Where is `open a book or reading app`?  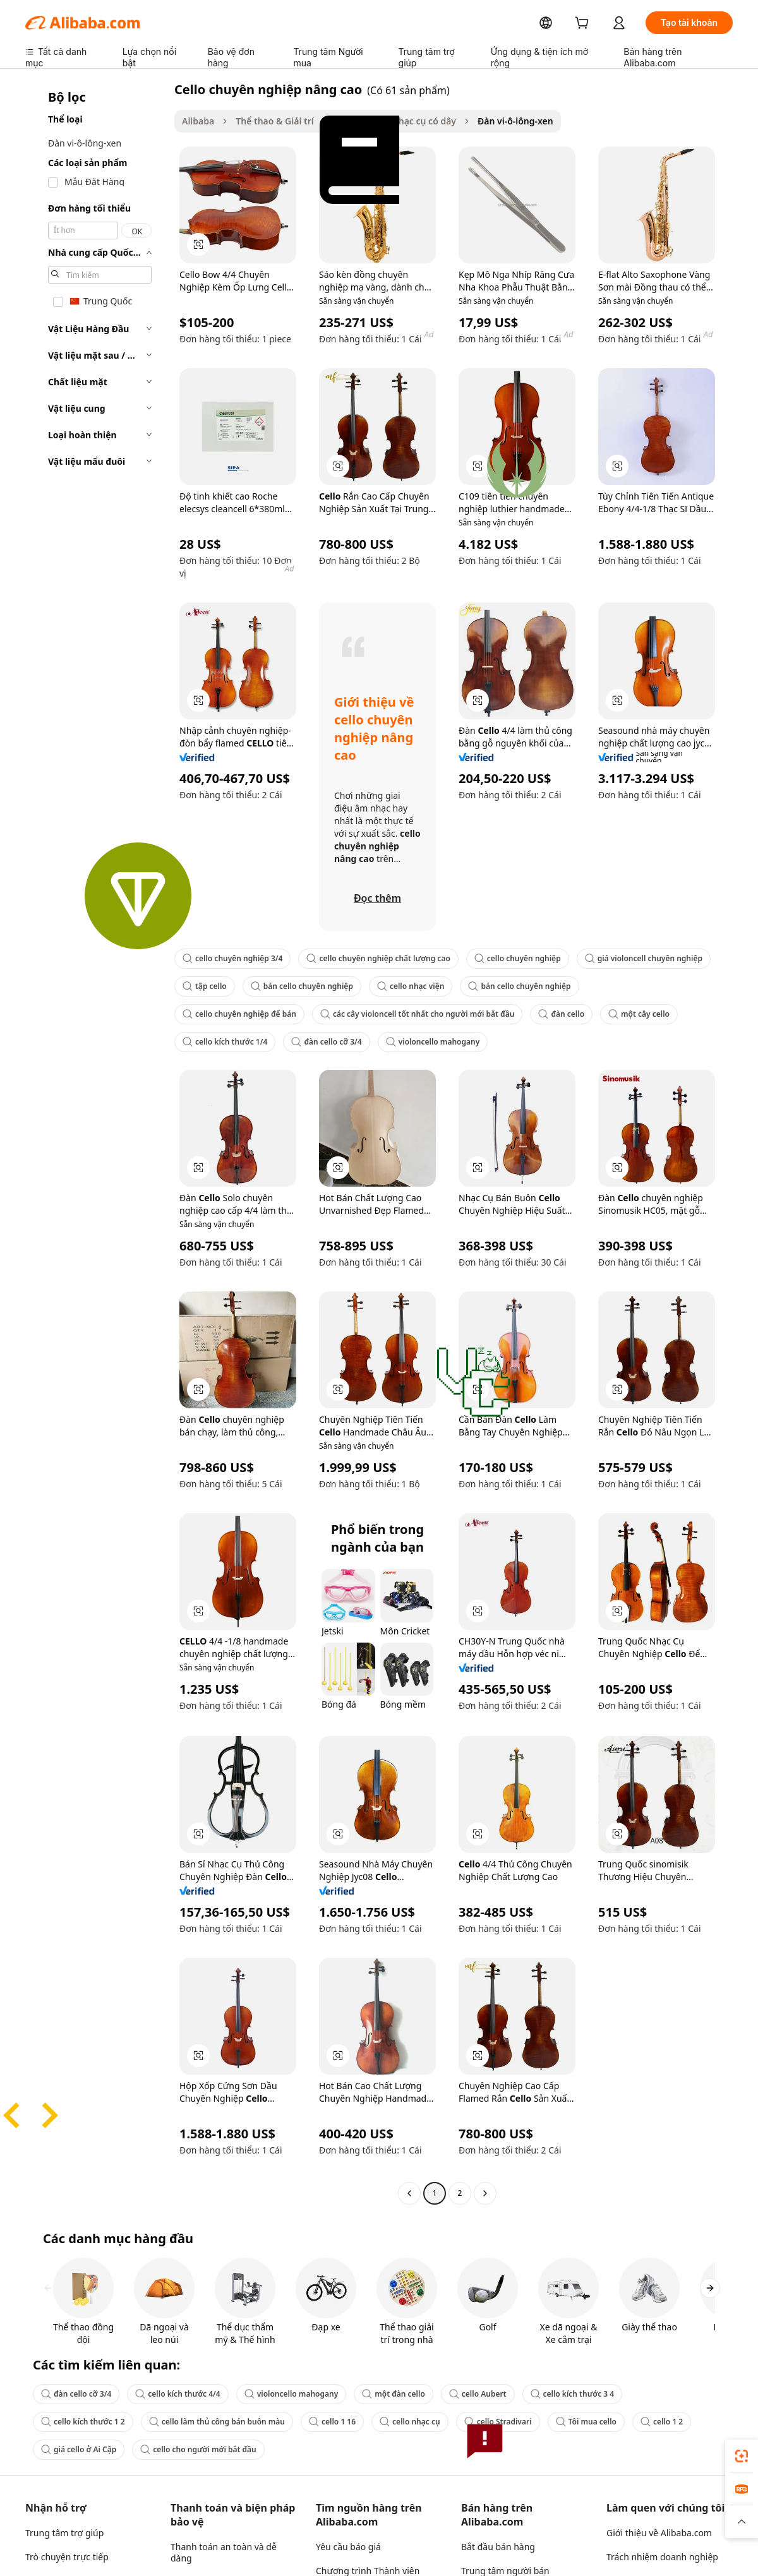
open a book or reading app is located at coordinates (359, 160).